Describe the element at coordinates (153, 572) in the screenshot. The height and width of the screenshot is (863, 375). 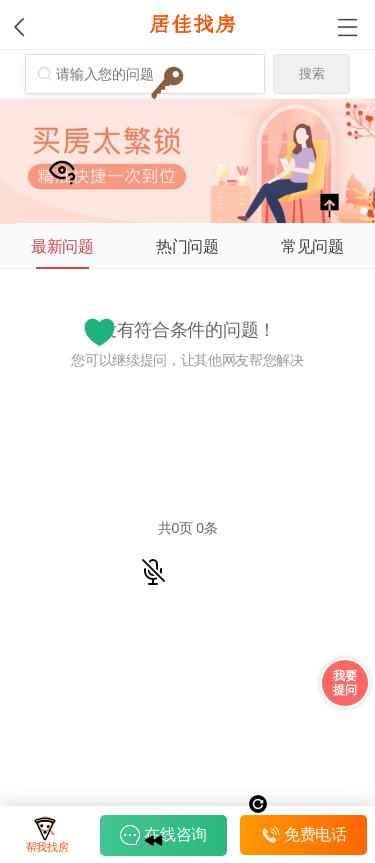
I see `mute your microphone` at that location.